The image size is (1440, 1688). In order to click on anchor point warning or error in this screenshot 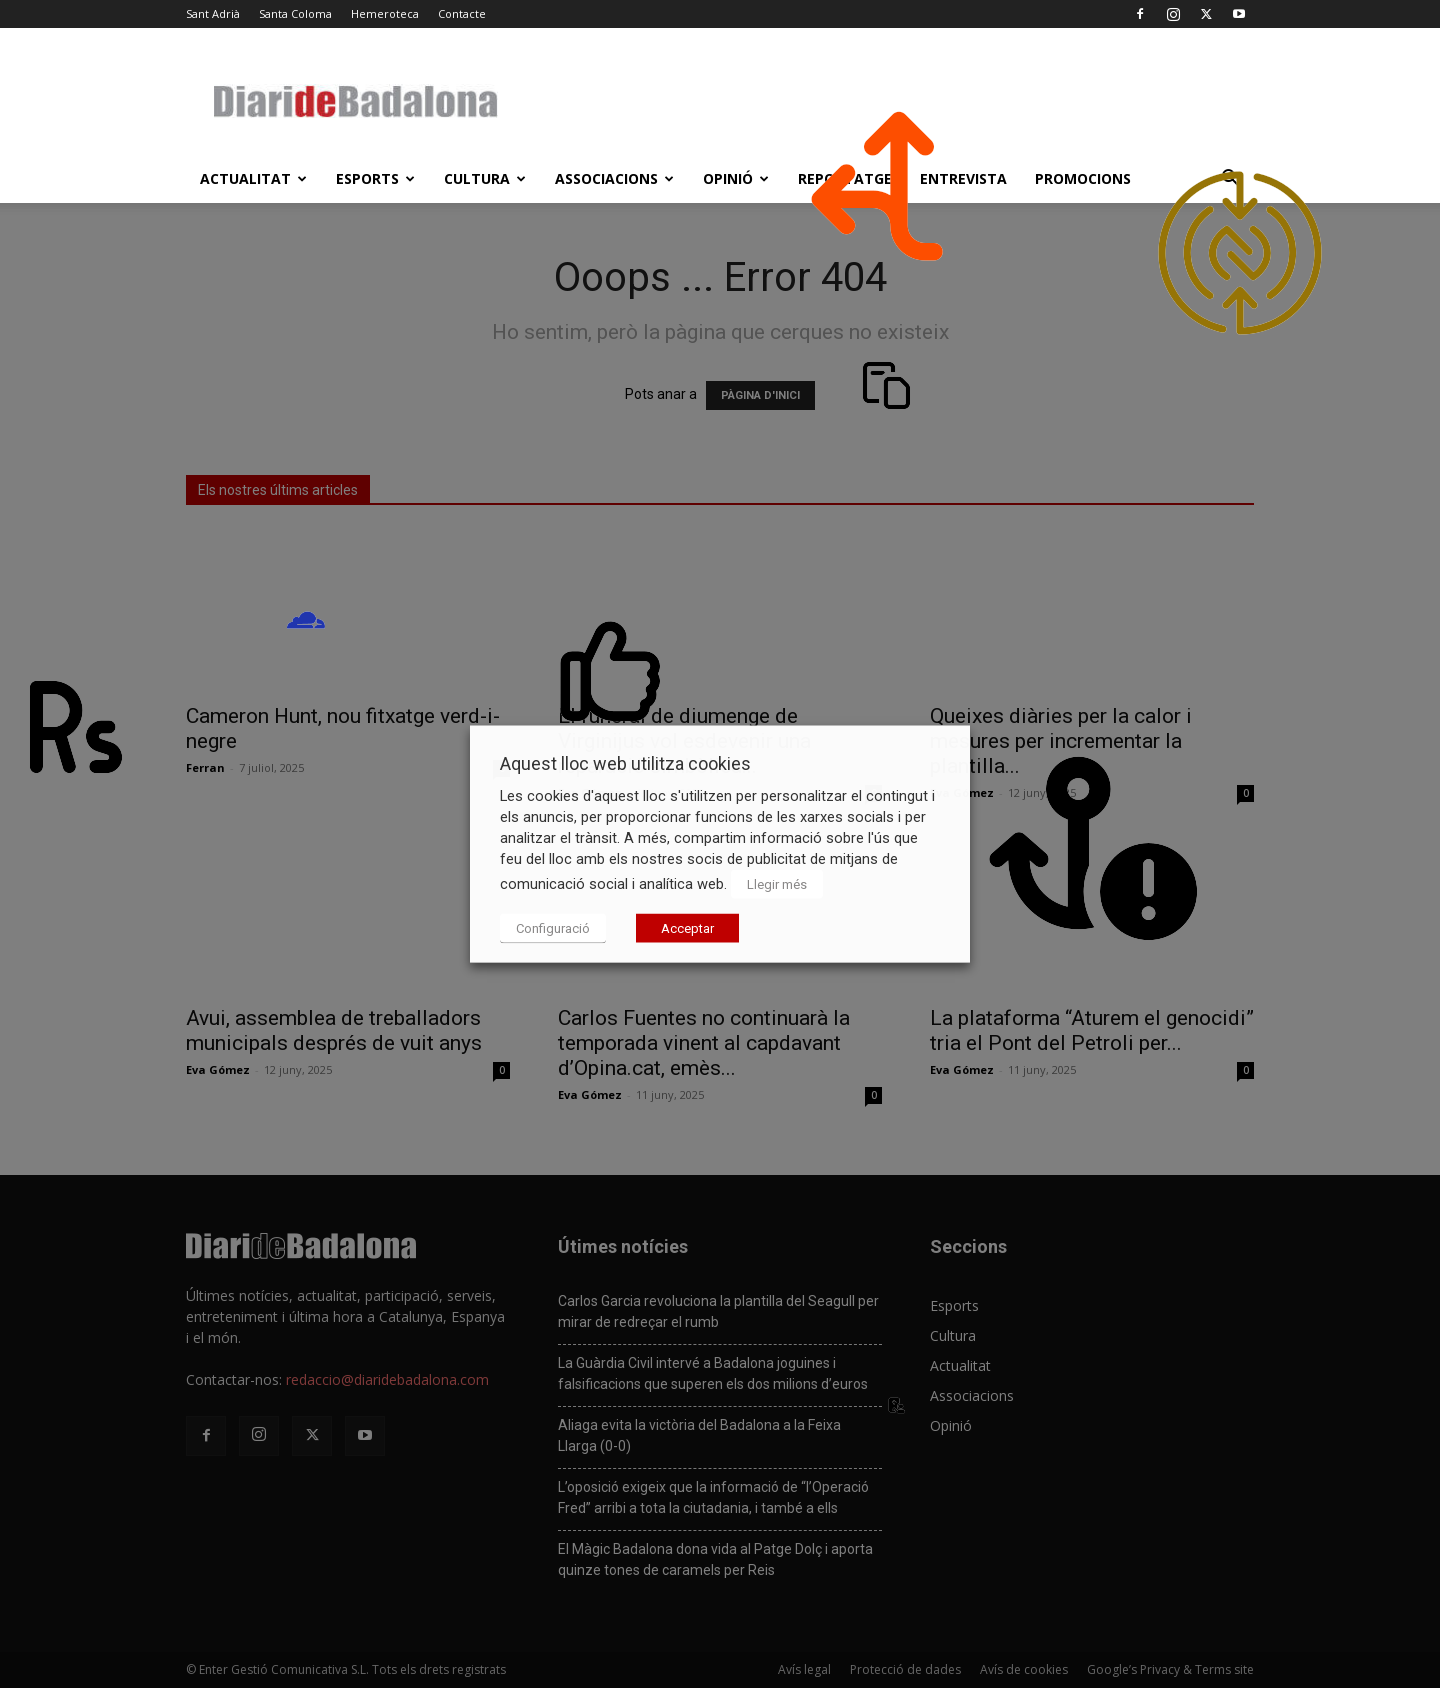, I will do `click(1089, 843)`.